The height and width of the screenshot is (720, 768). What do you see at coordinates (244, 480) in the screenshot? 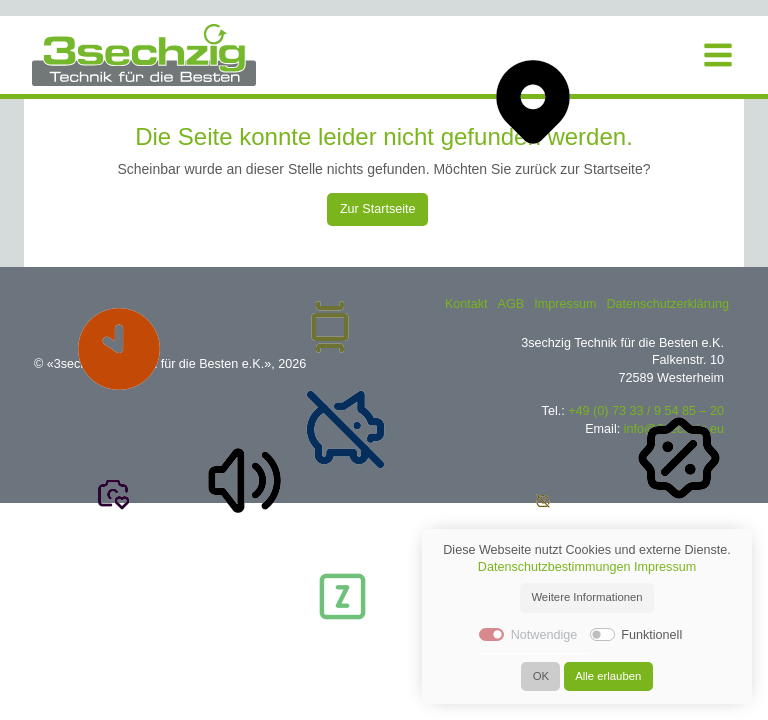
I see `adjust audio volume settings` at bounding box center [244, 480].